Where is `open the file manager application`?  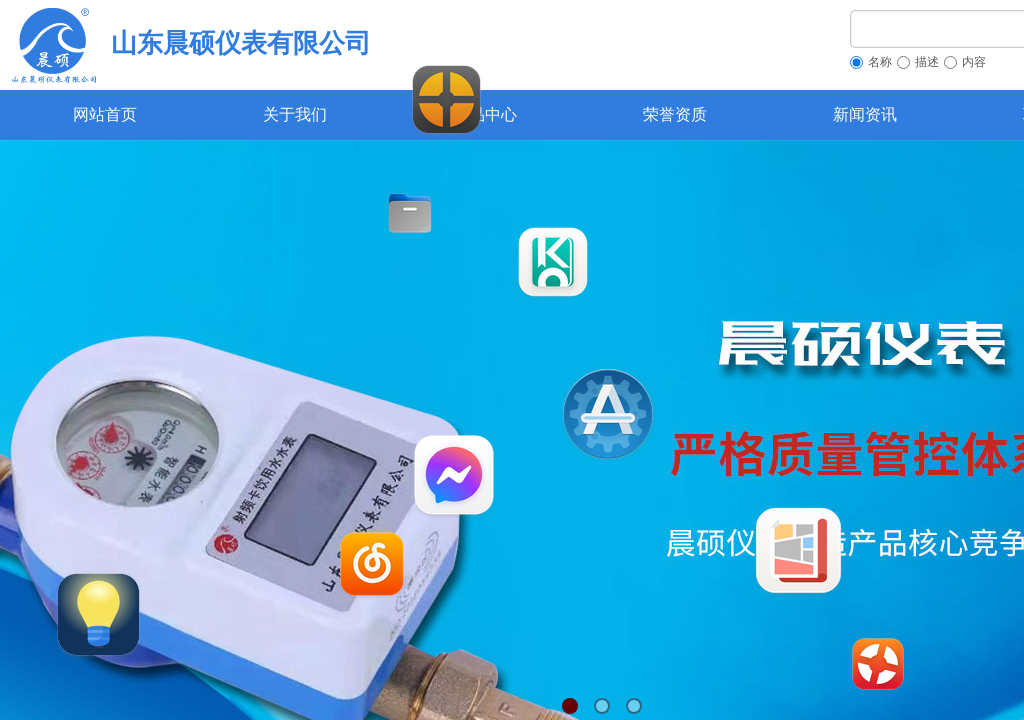 open the file manager application is located at coordinates (410, 213).